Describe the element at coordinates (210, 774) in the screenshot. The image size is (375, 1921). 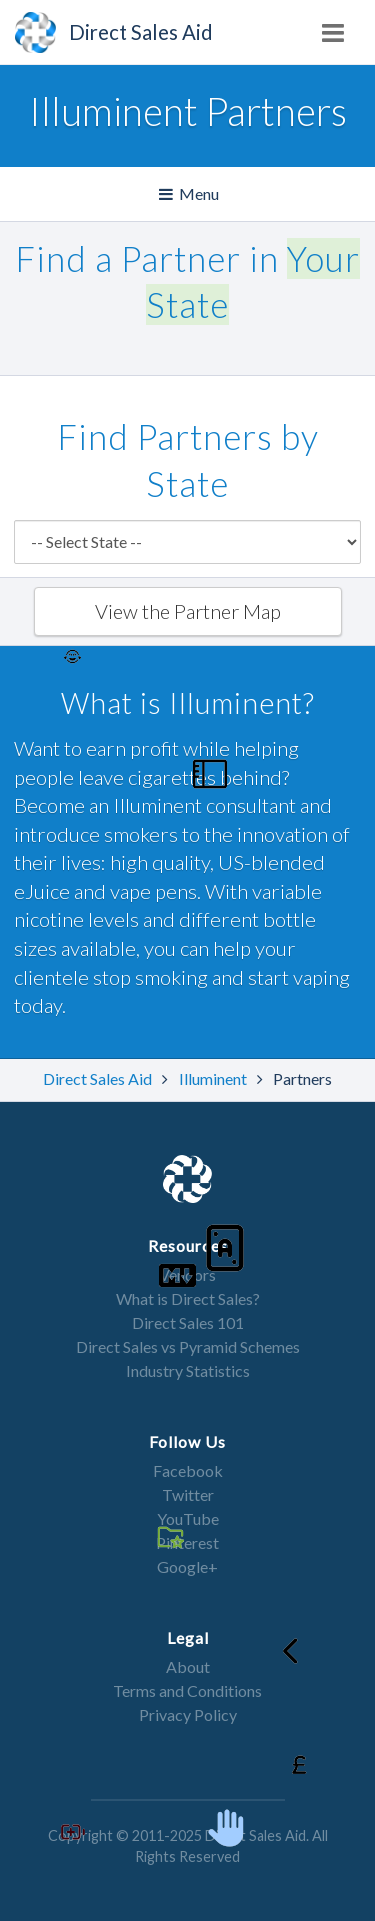
I see `toggle the sidebar panel` at that location.